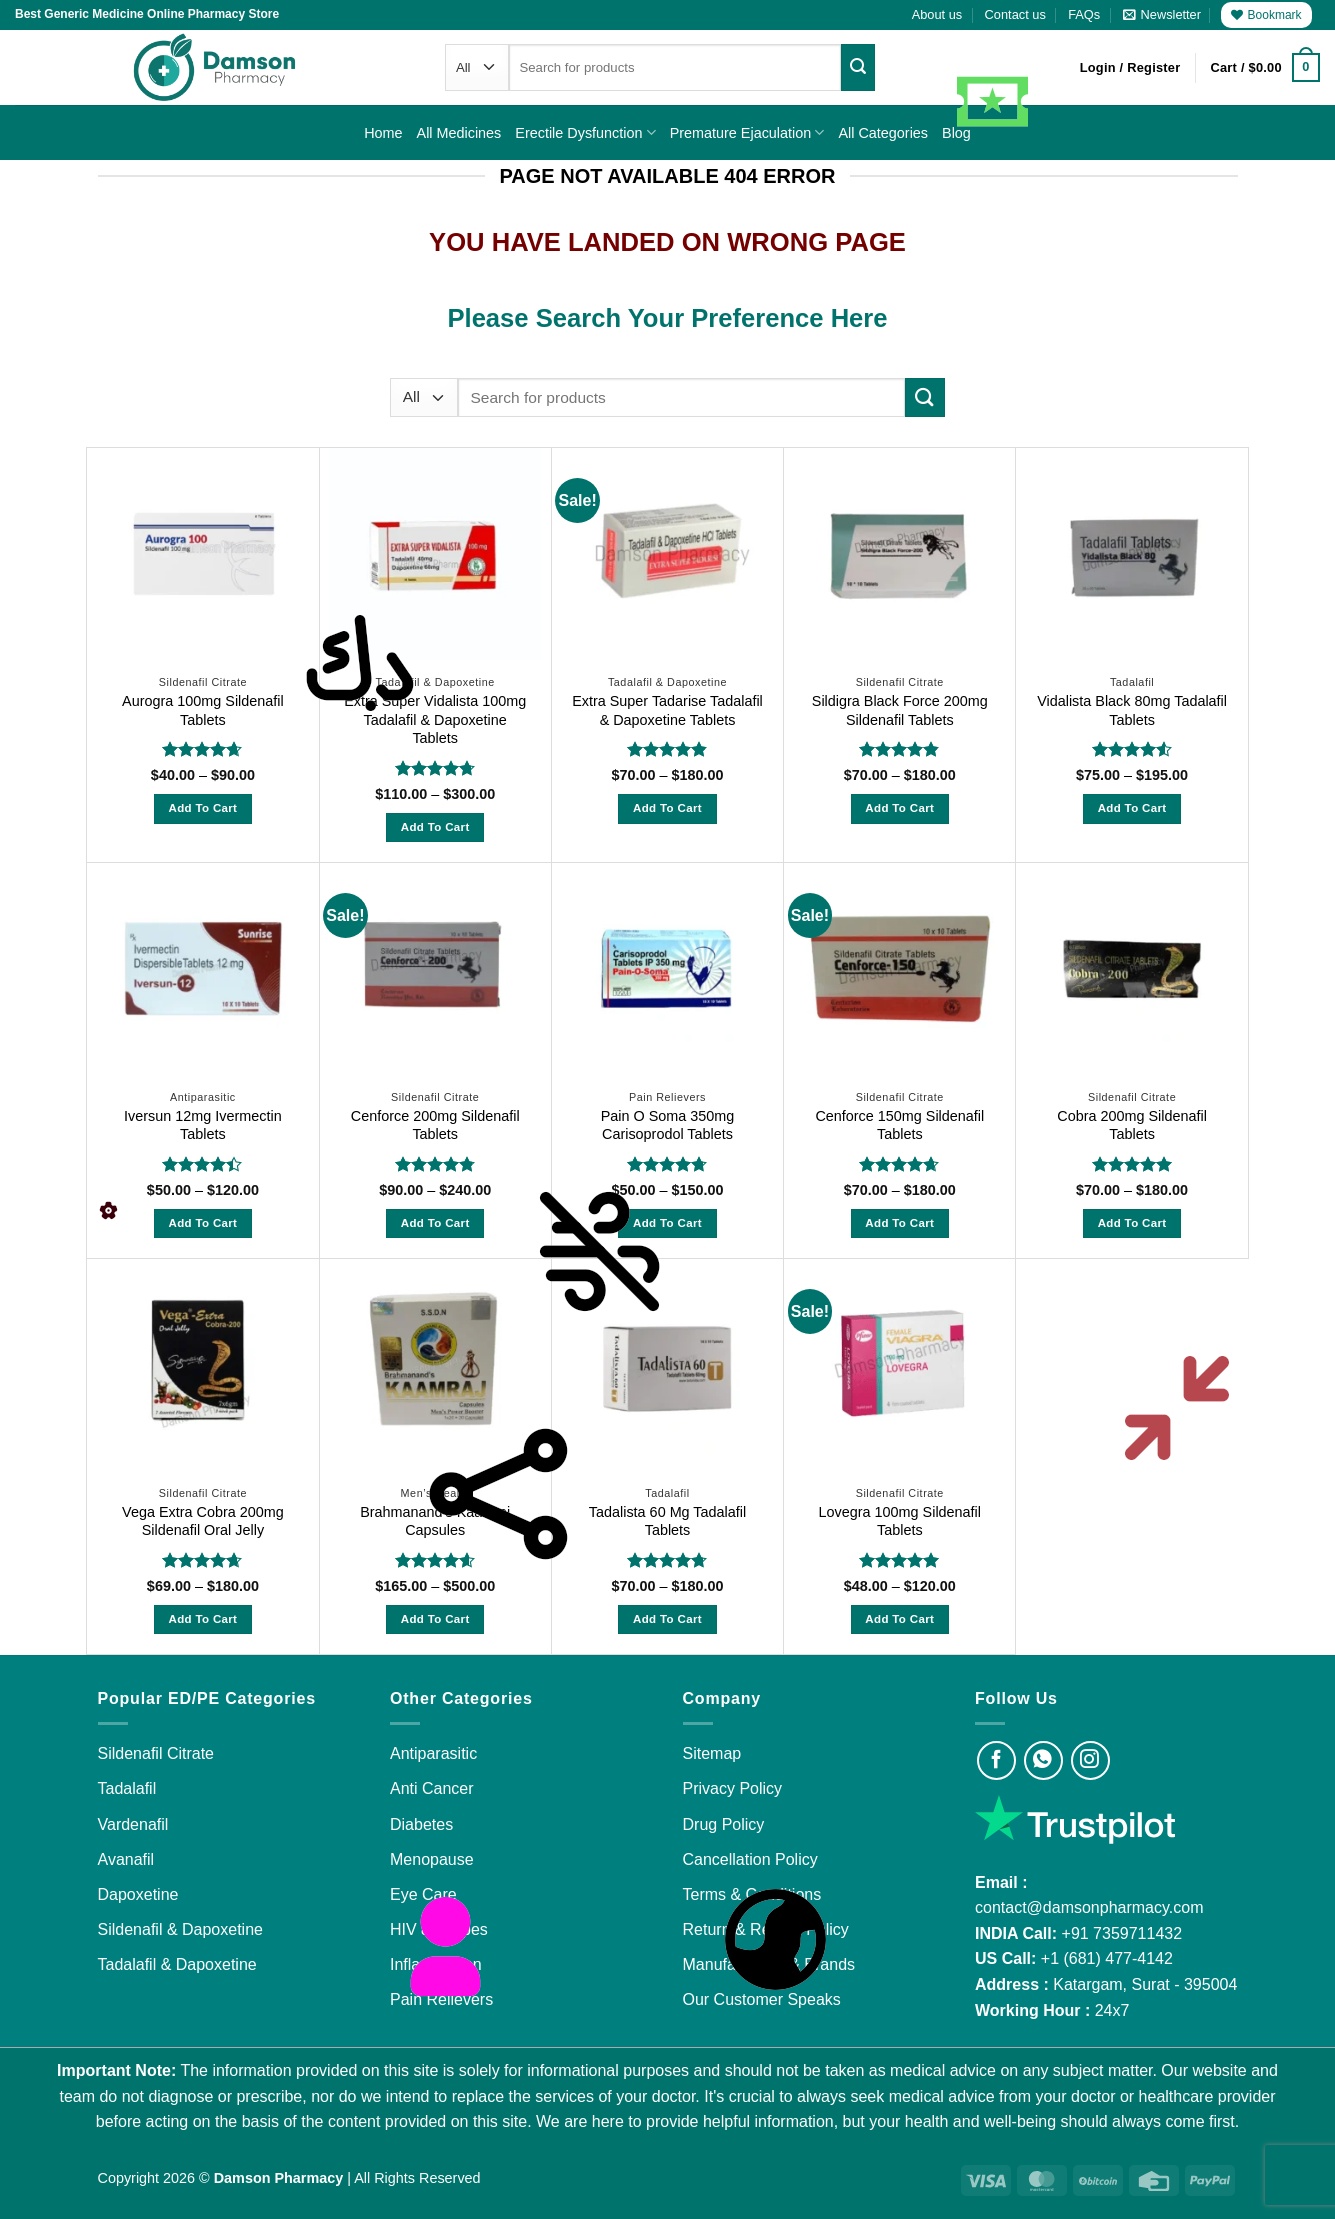  Describe the element at coordinates (1177, 1408) in the screenshot. I see `collapse or minimize content` at that location.